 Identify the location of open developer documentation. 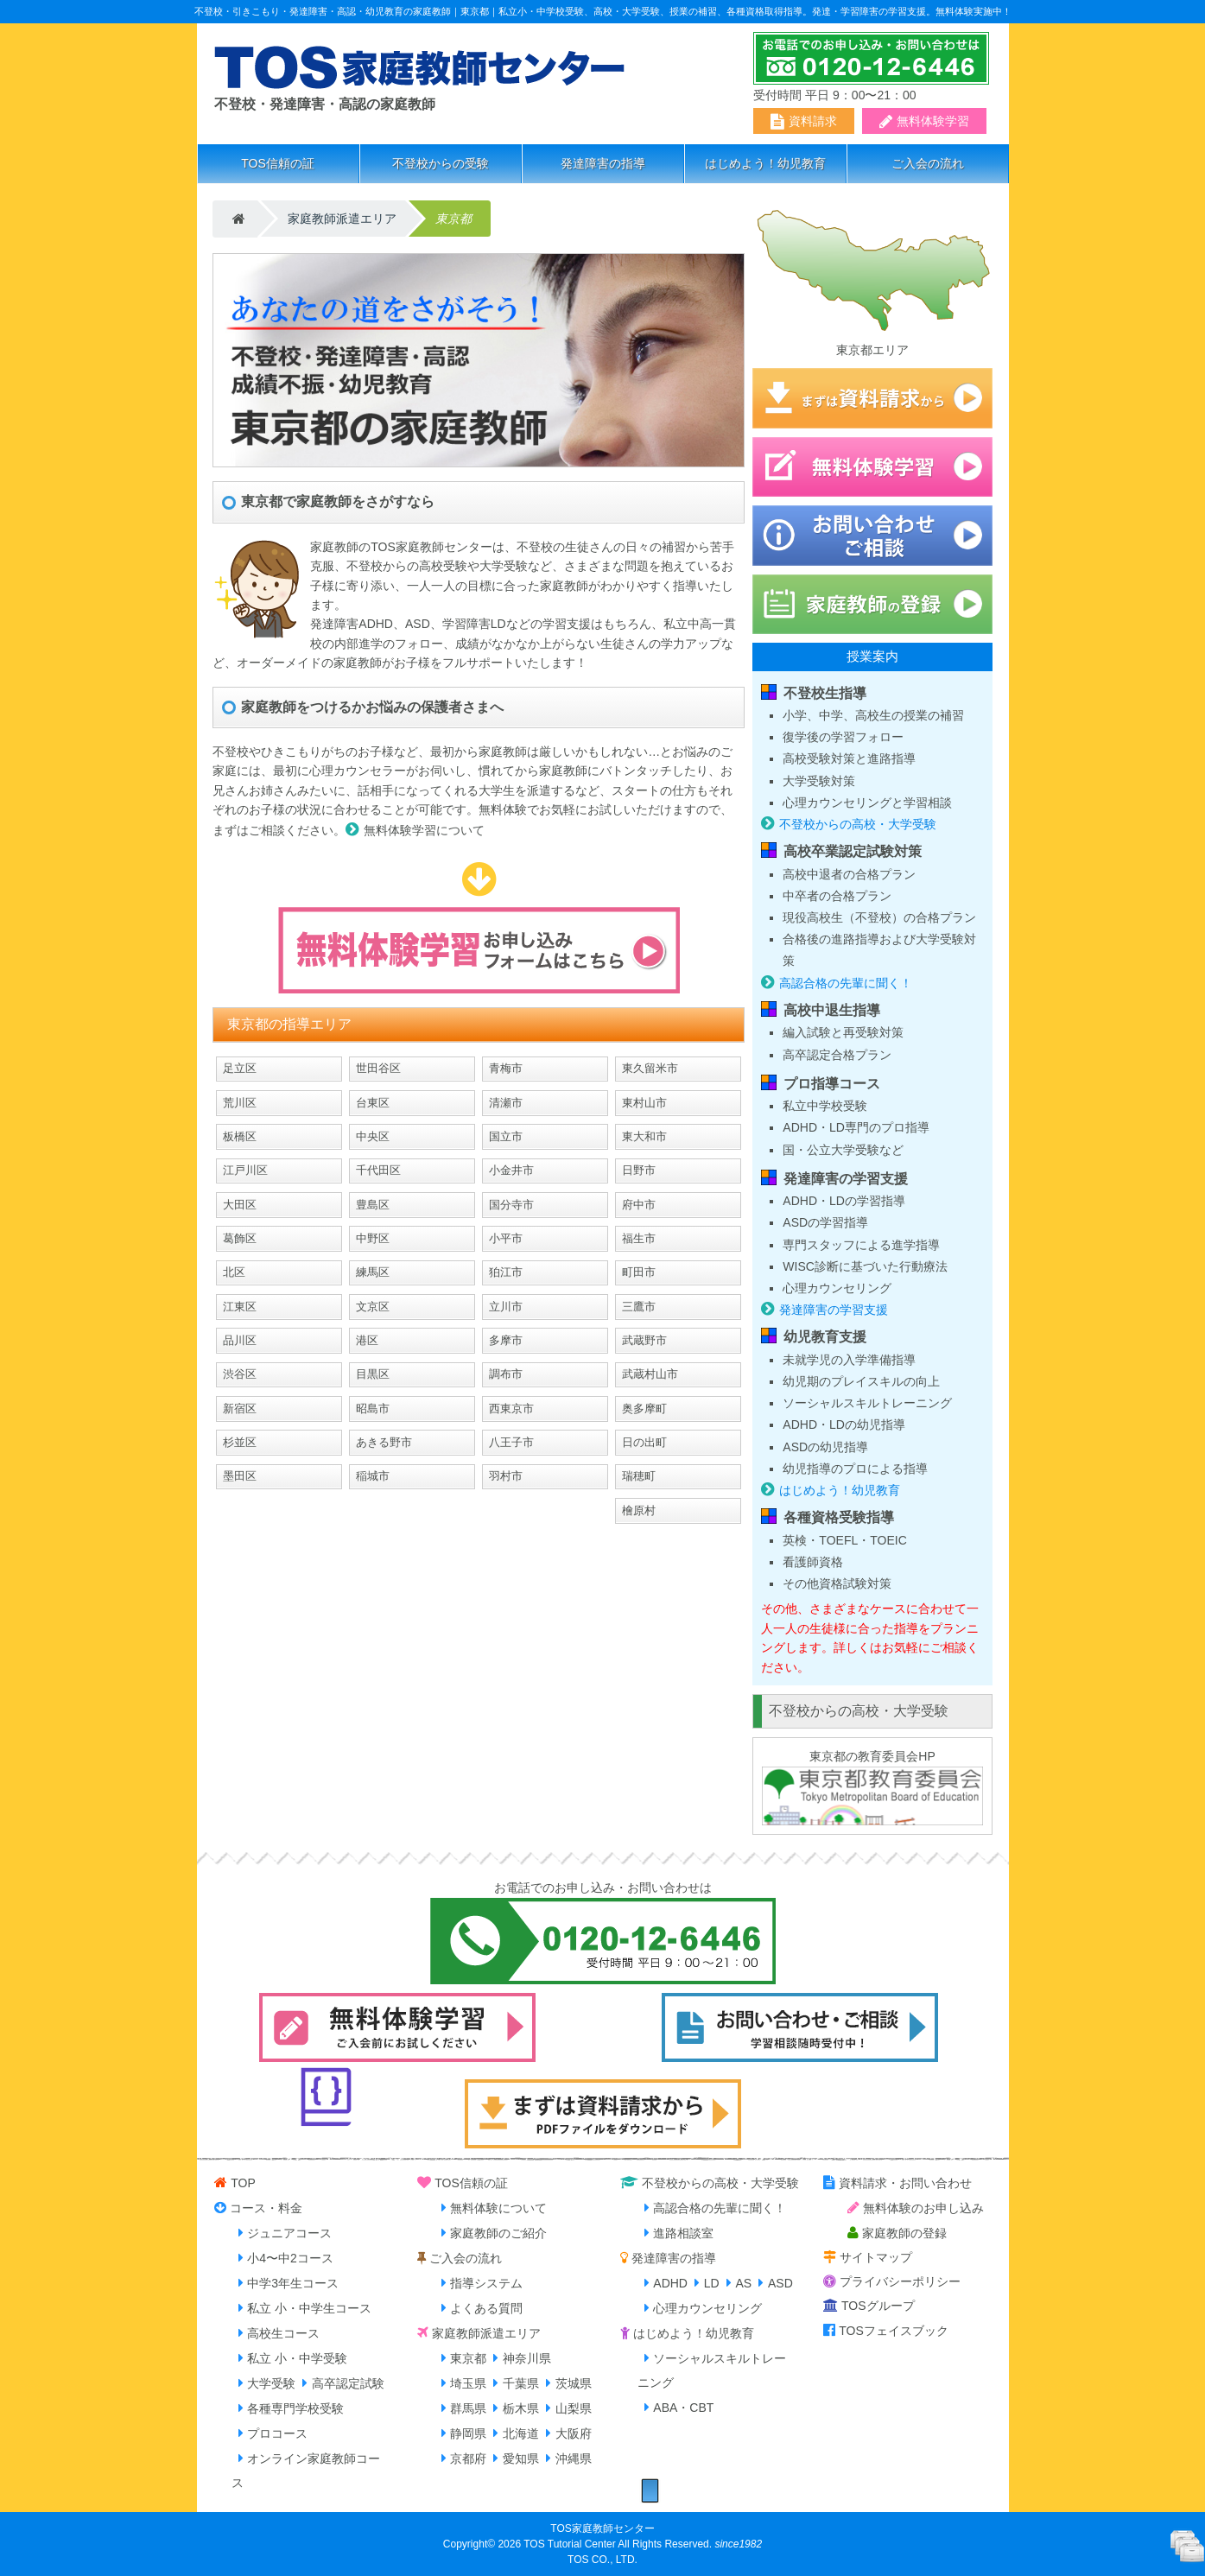
(326, 2097).